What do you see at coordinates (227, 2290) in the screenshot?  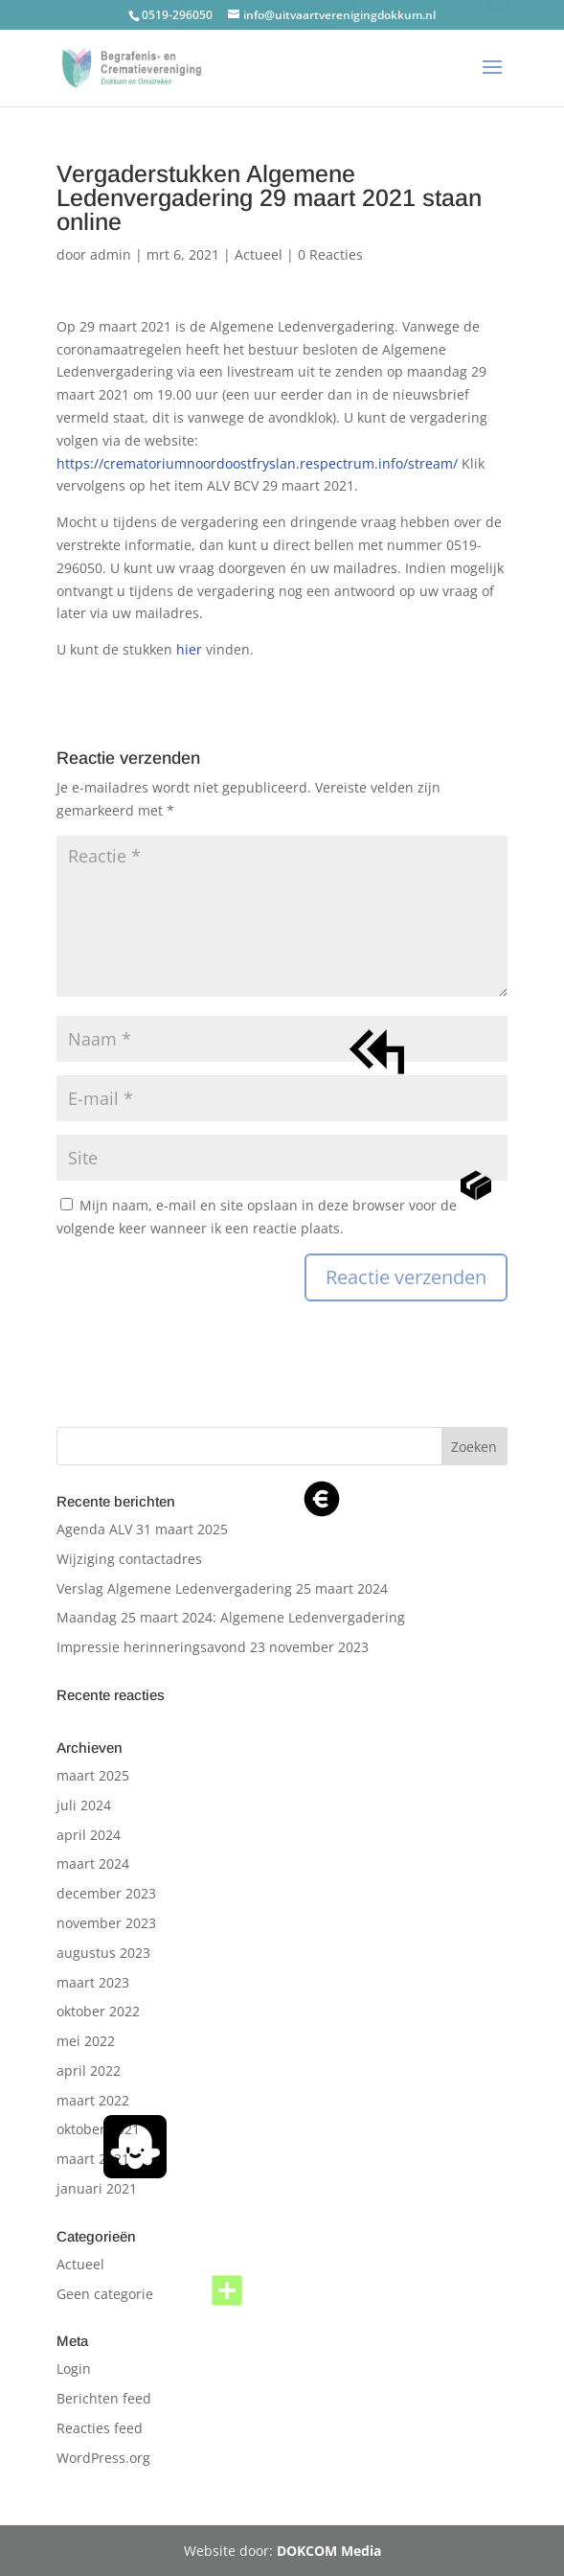 I see `add a new item or content` at bounding box center [227, 2290].